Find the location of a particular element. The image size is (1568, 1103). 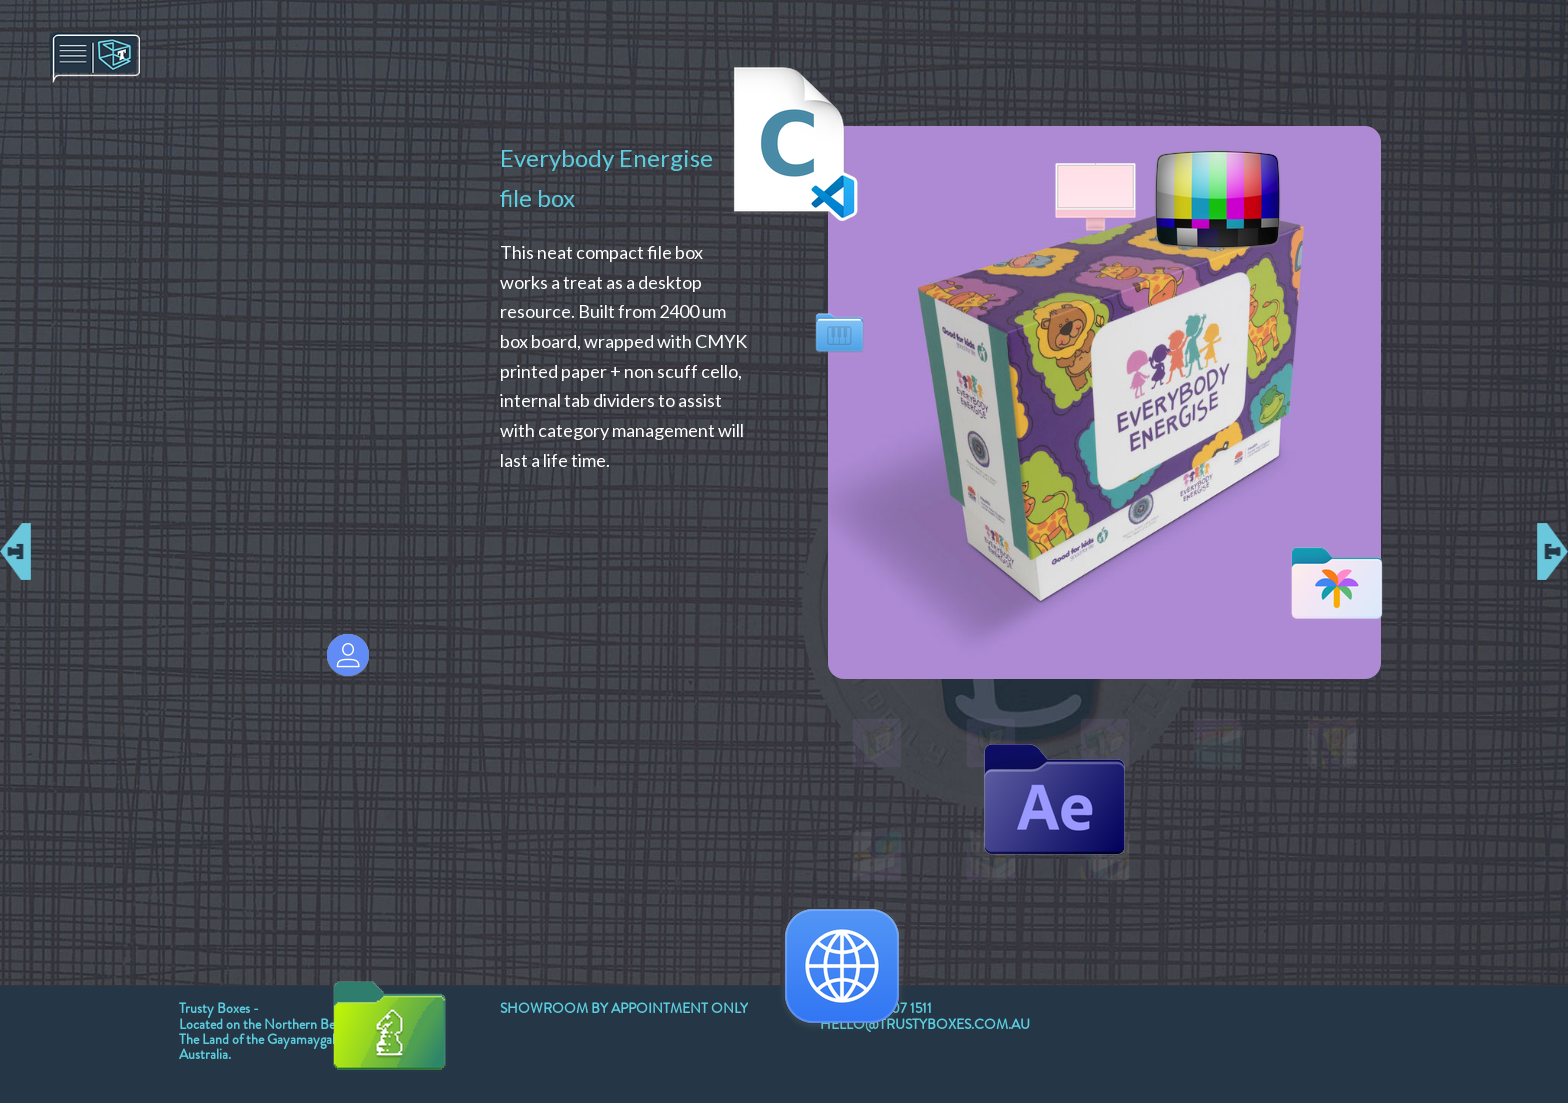

open your music folder is located at coordinates (839, 332).